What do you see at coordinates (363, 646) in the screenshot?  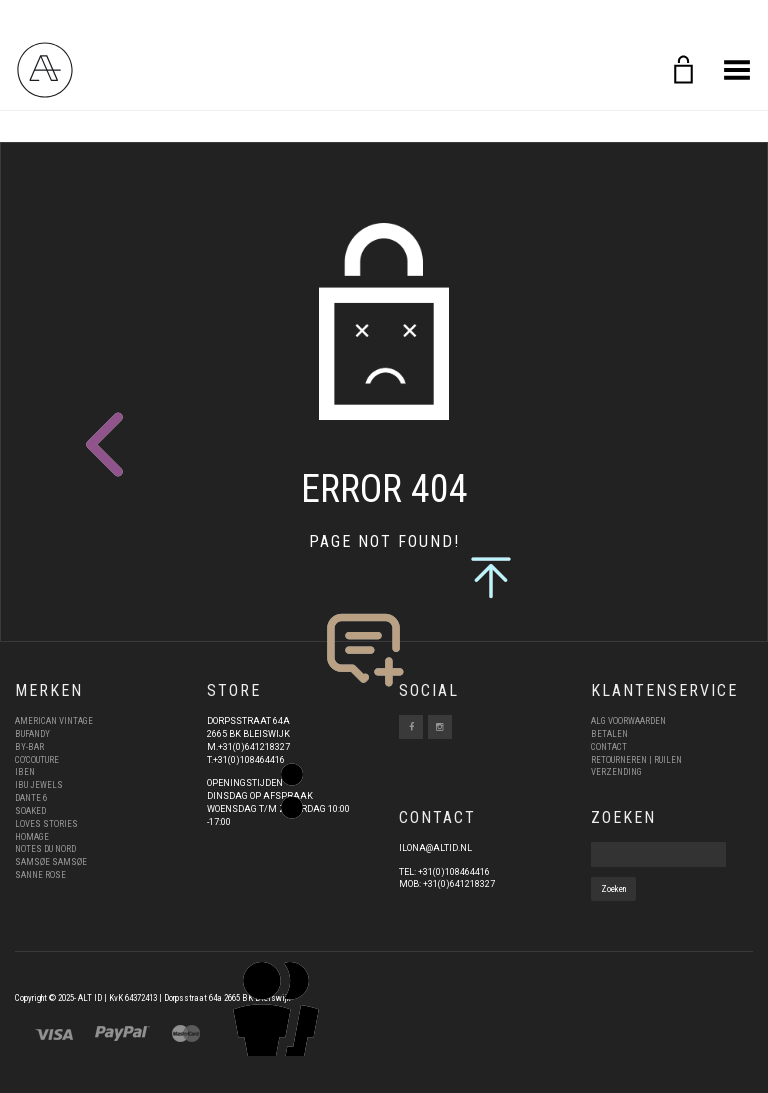 I see `compose a new message` at bounding box center [363, 646].